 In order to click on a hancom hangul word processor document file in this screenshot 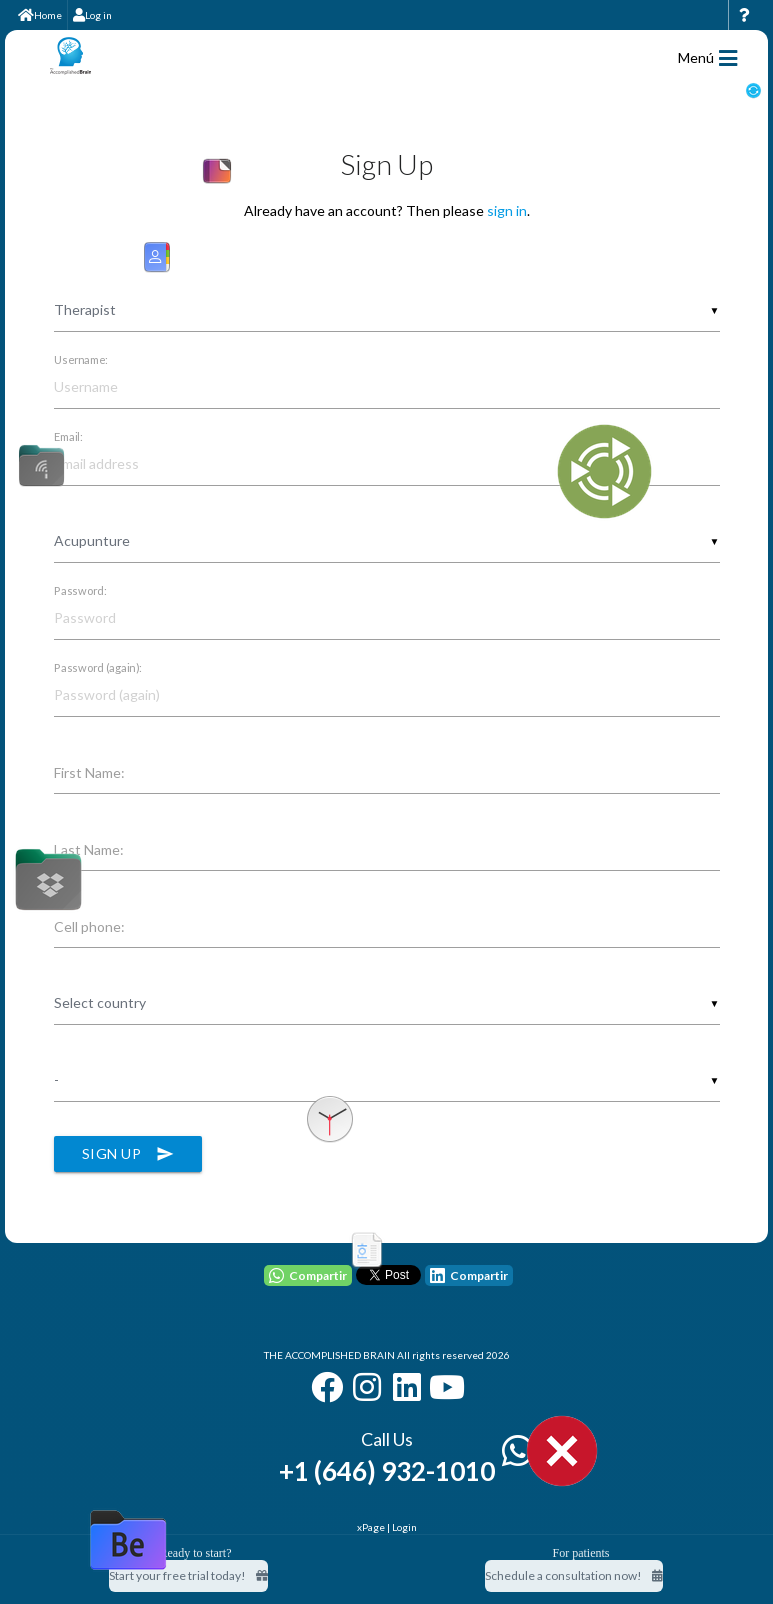, I will do `click(367, 1250)`.